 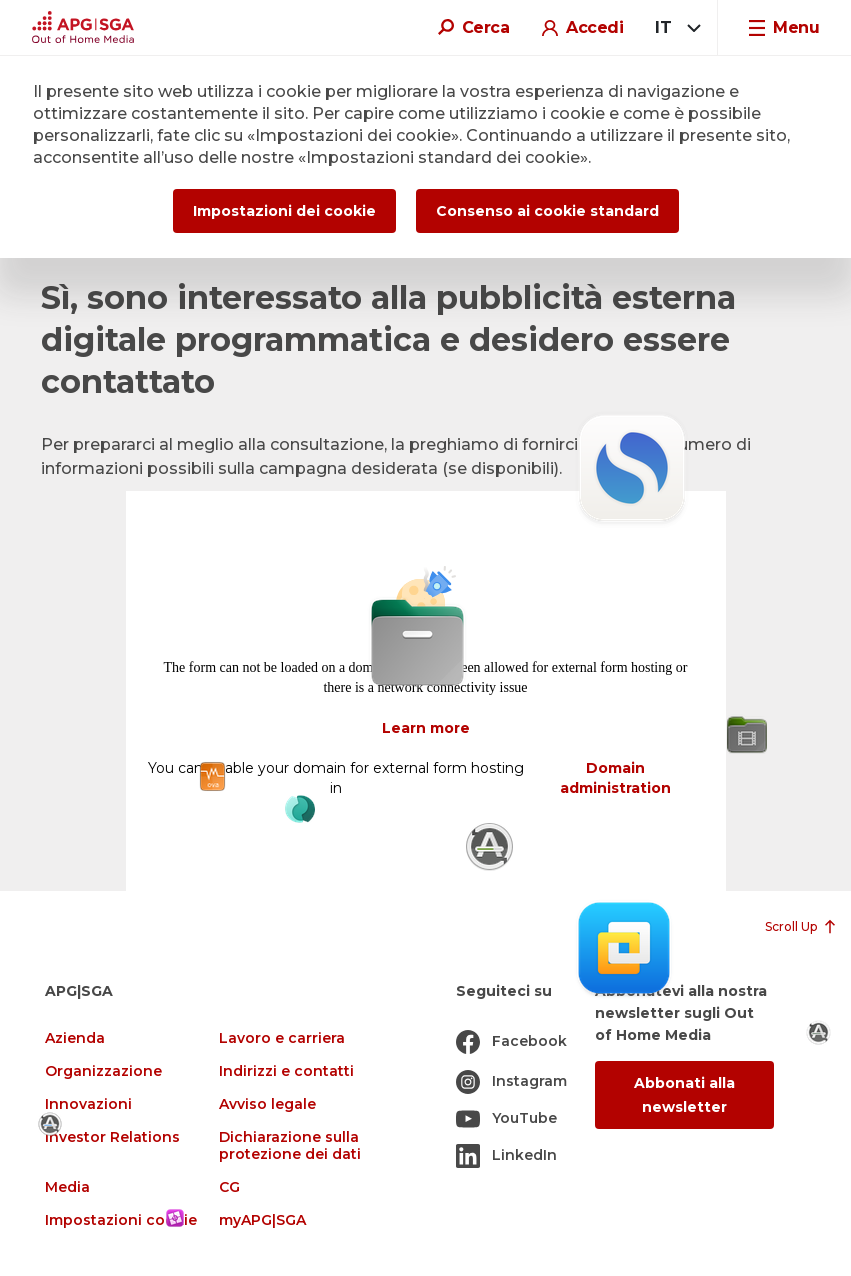 What do you see at coordinates (818, 1032) in the screenshot?
I see `check for available system updates` at bounding box center [818, 1032].